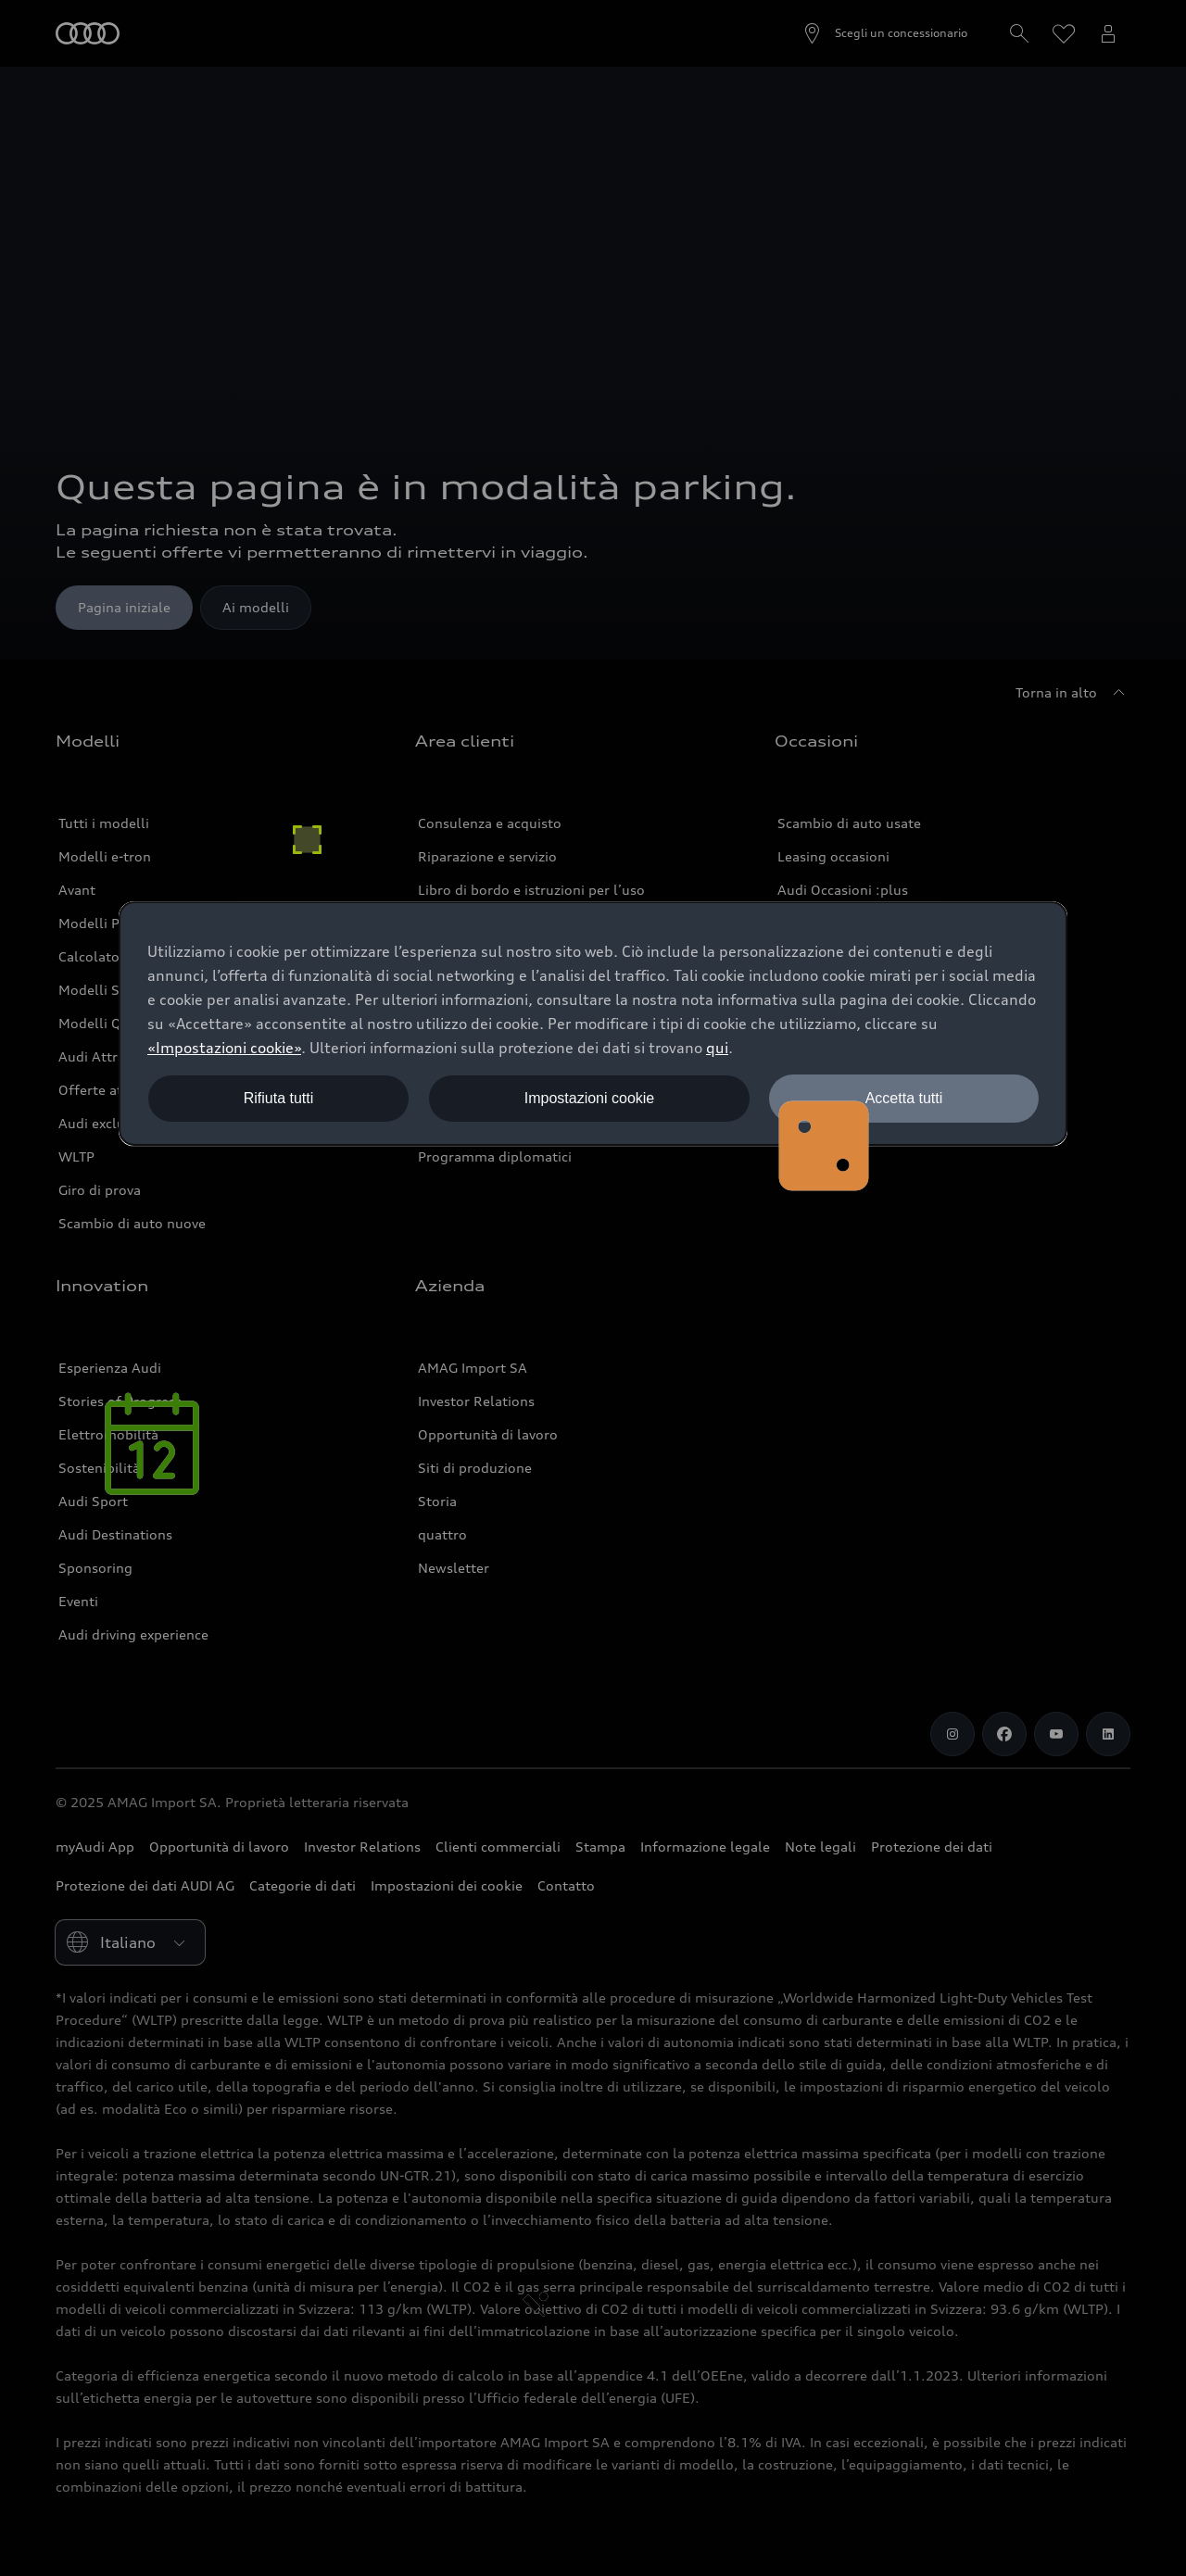 The width and height of the screenshot is (1186, 2576). Describe the element at coordinates (307, 839) in the screenshot. I see `expand to fullscreen mode` at that location.